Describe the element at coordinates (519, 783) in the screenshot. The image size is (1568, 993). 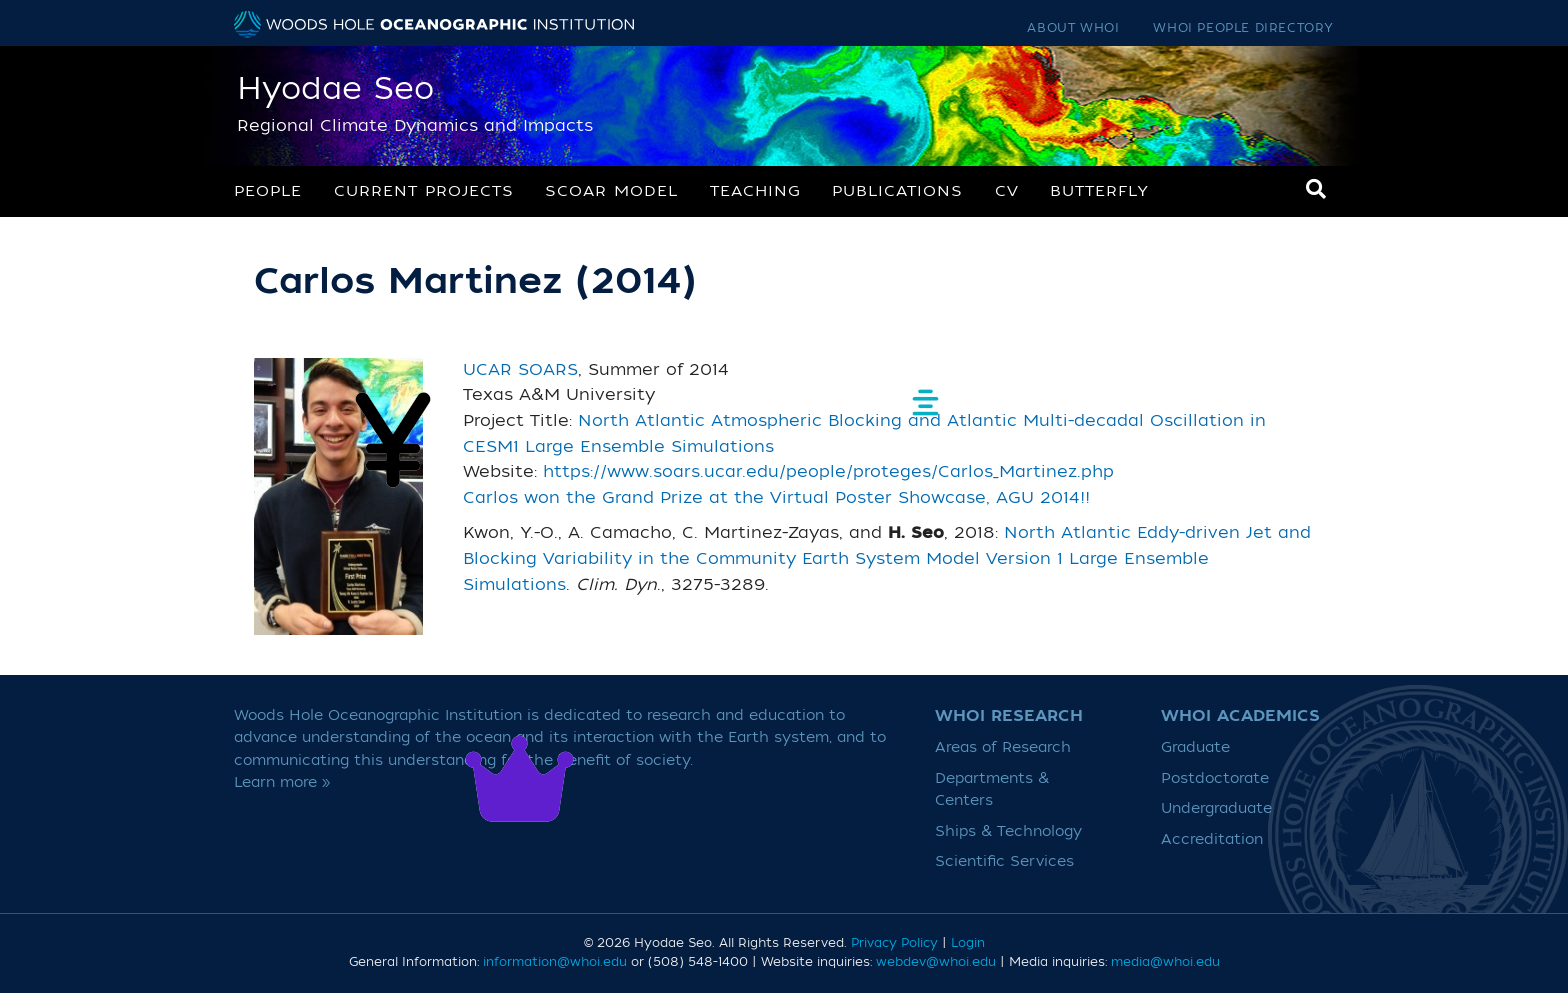
I see `indicates premium or VIP membership status` at that location.